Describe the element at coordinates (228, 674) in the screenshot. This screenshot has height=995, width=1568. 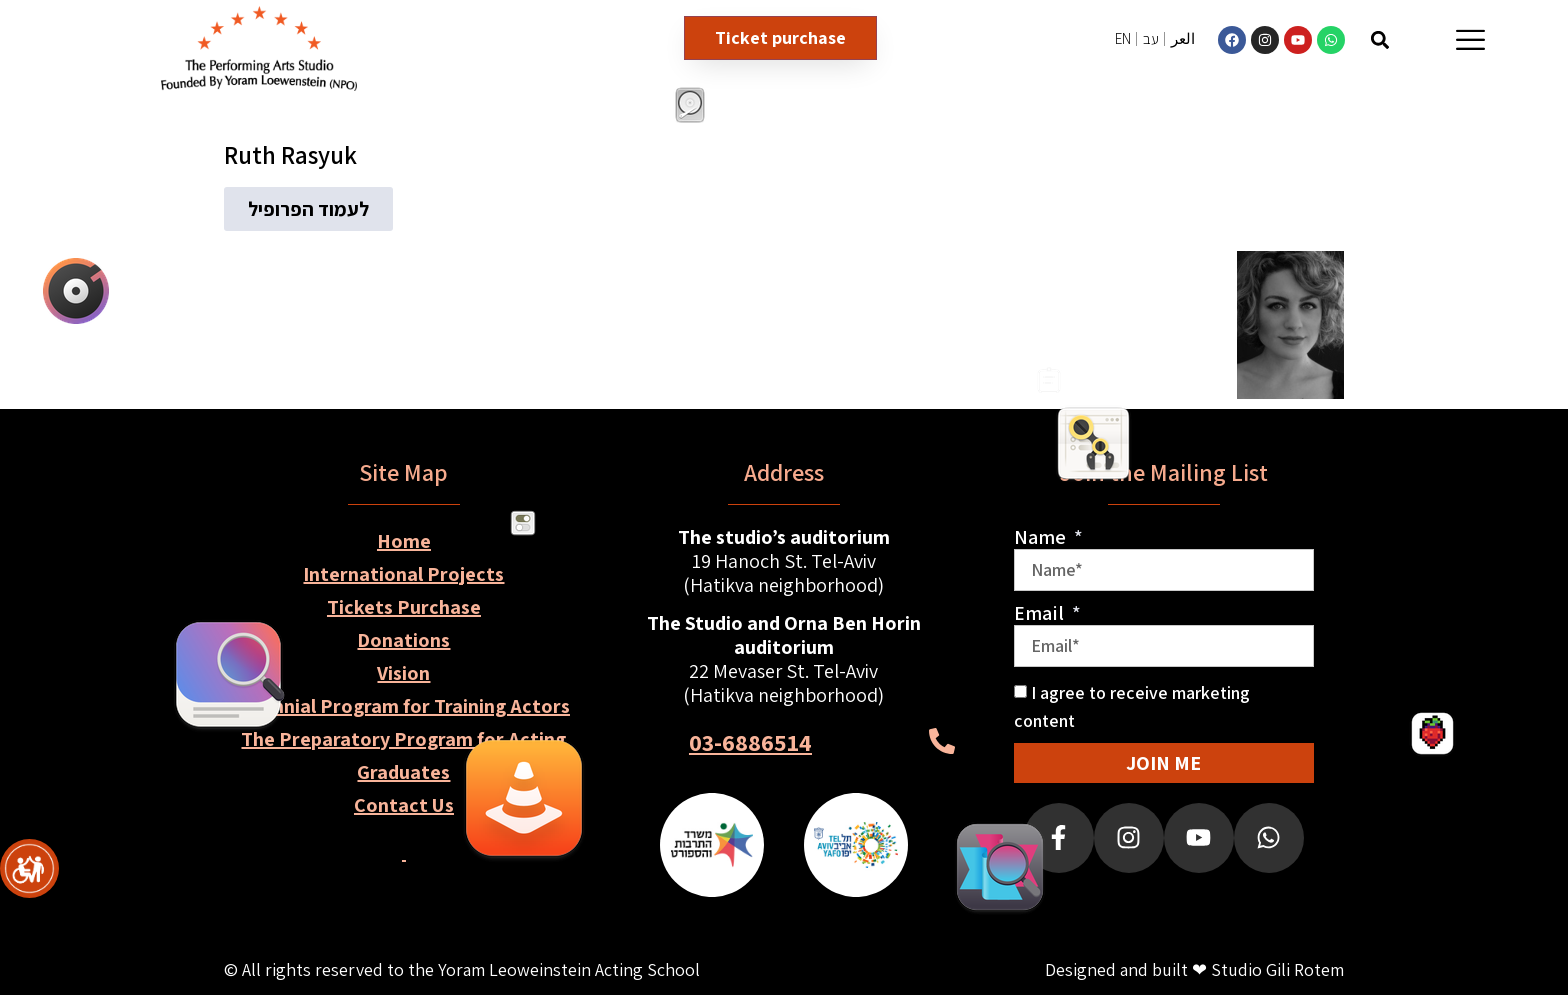
I see `open share preview app` at that location.